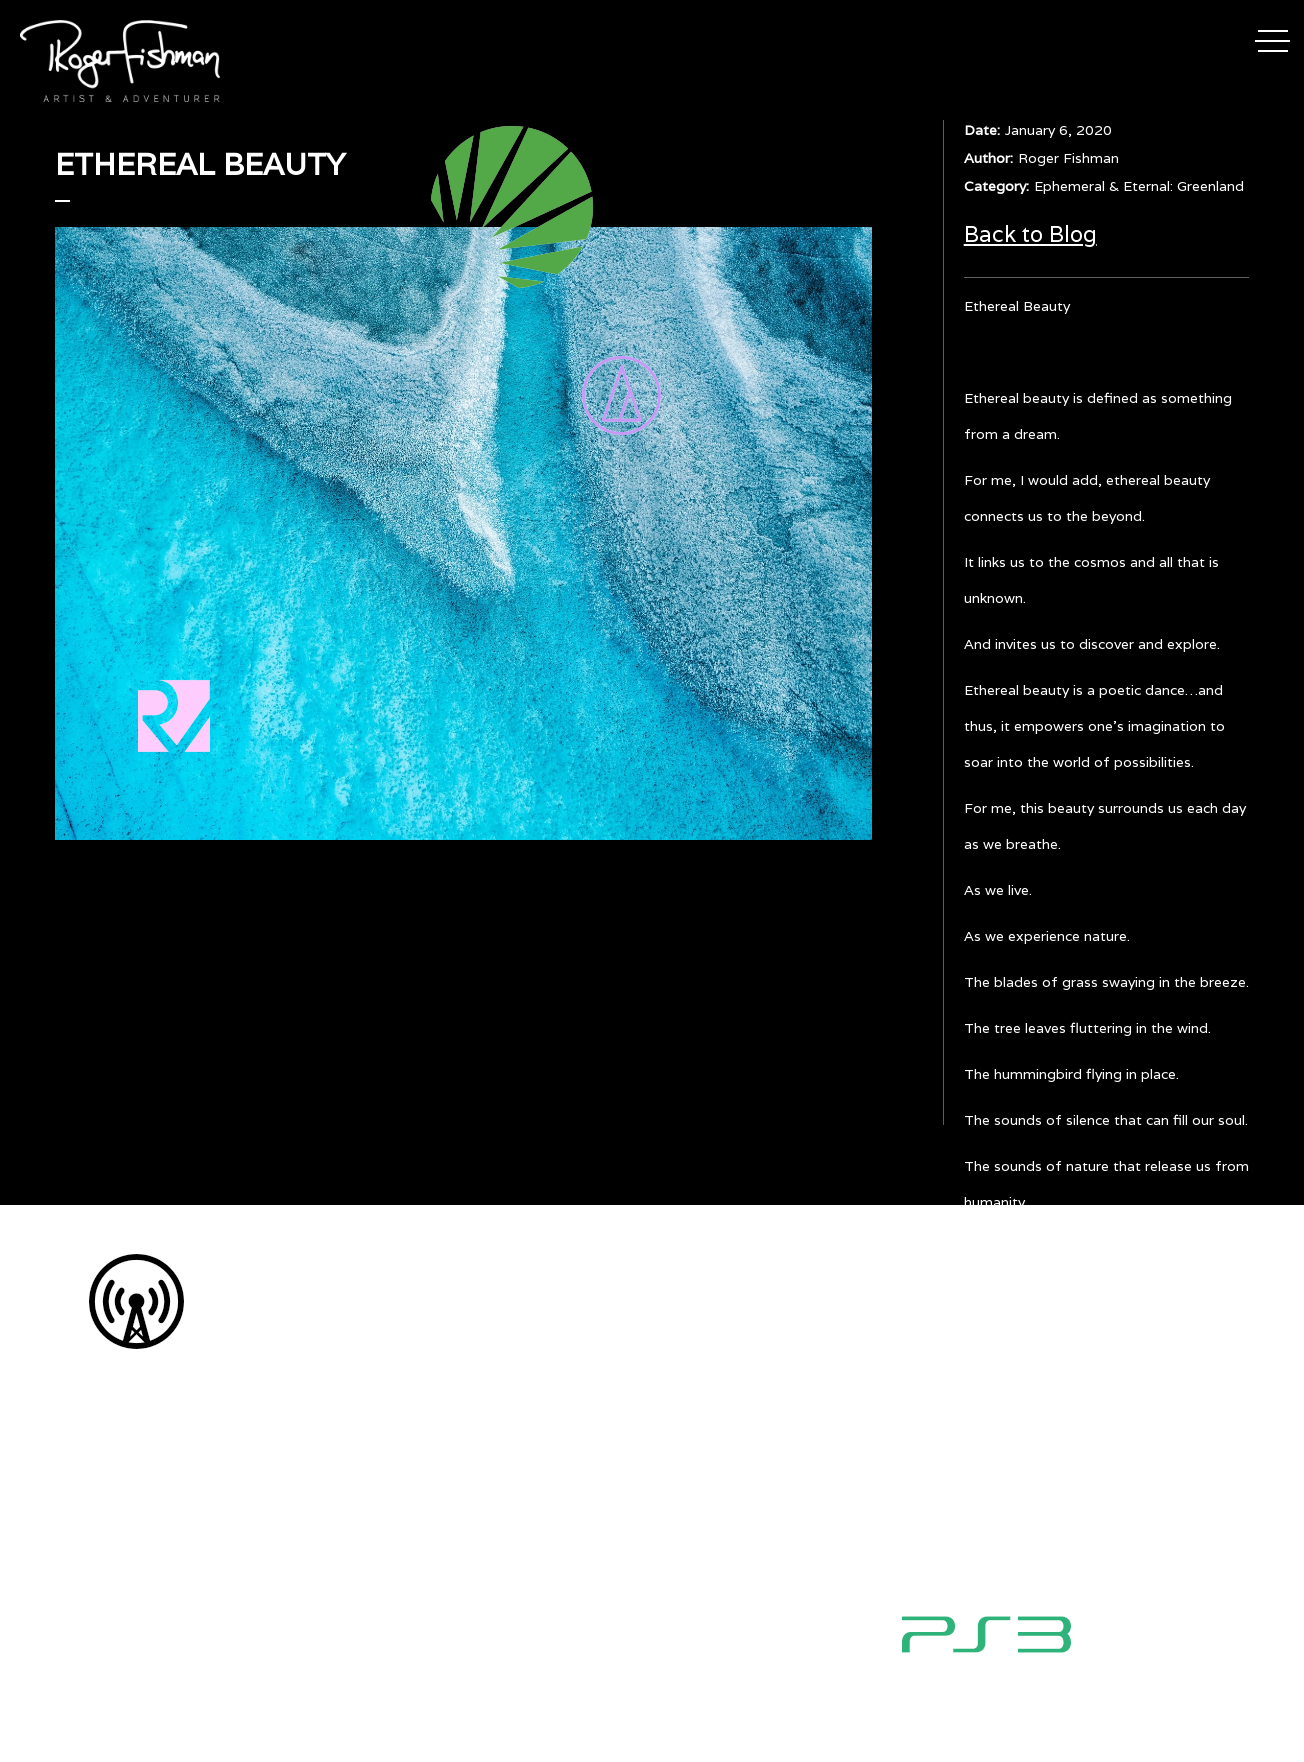  Describe the element at coordinates (512, 207) in the screenshot. I see `apache solr search platform logo` at that location.